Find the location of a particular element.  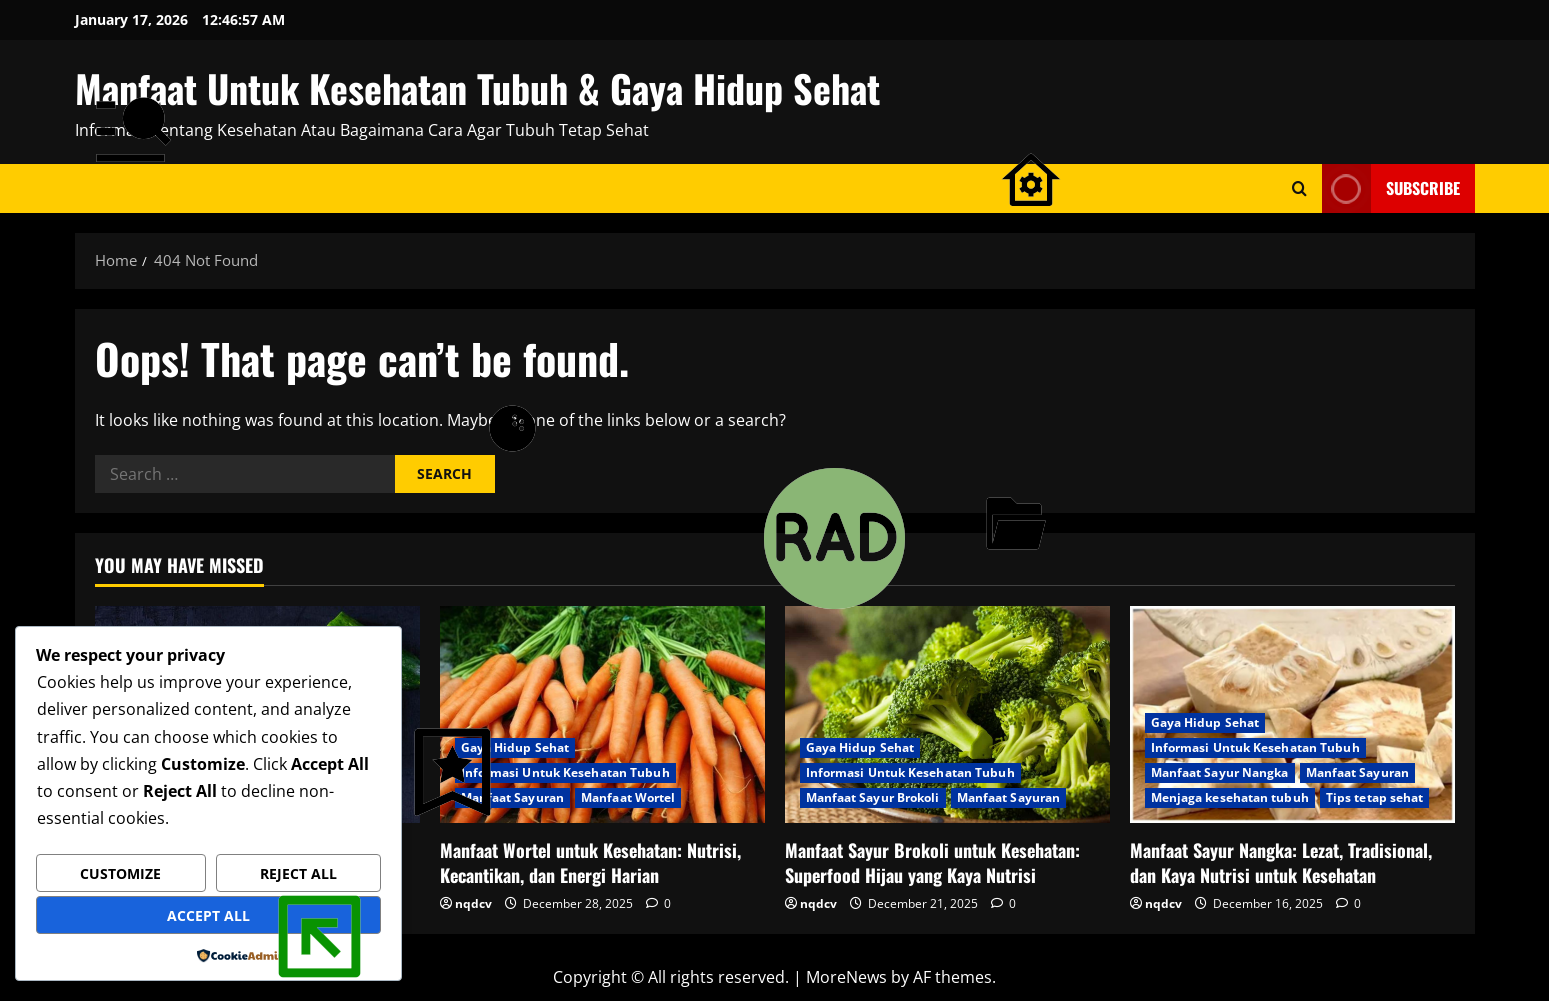

open folder to view contents is located at coordinates (1015, 523).